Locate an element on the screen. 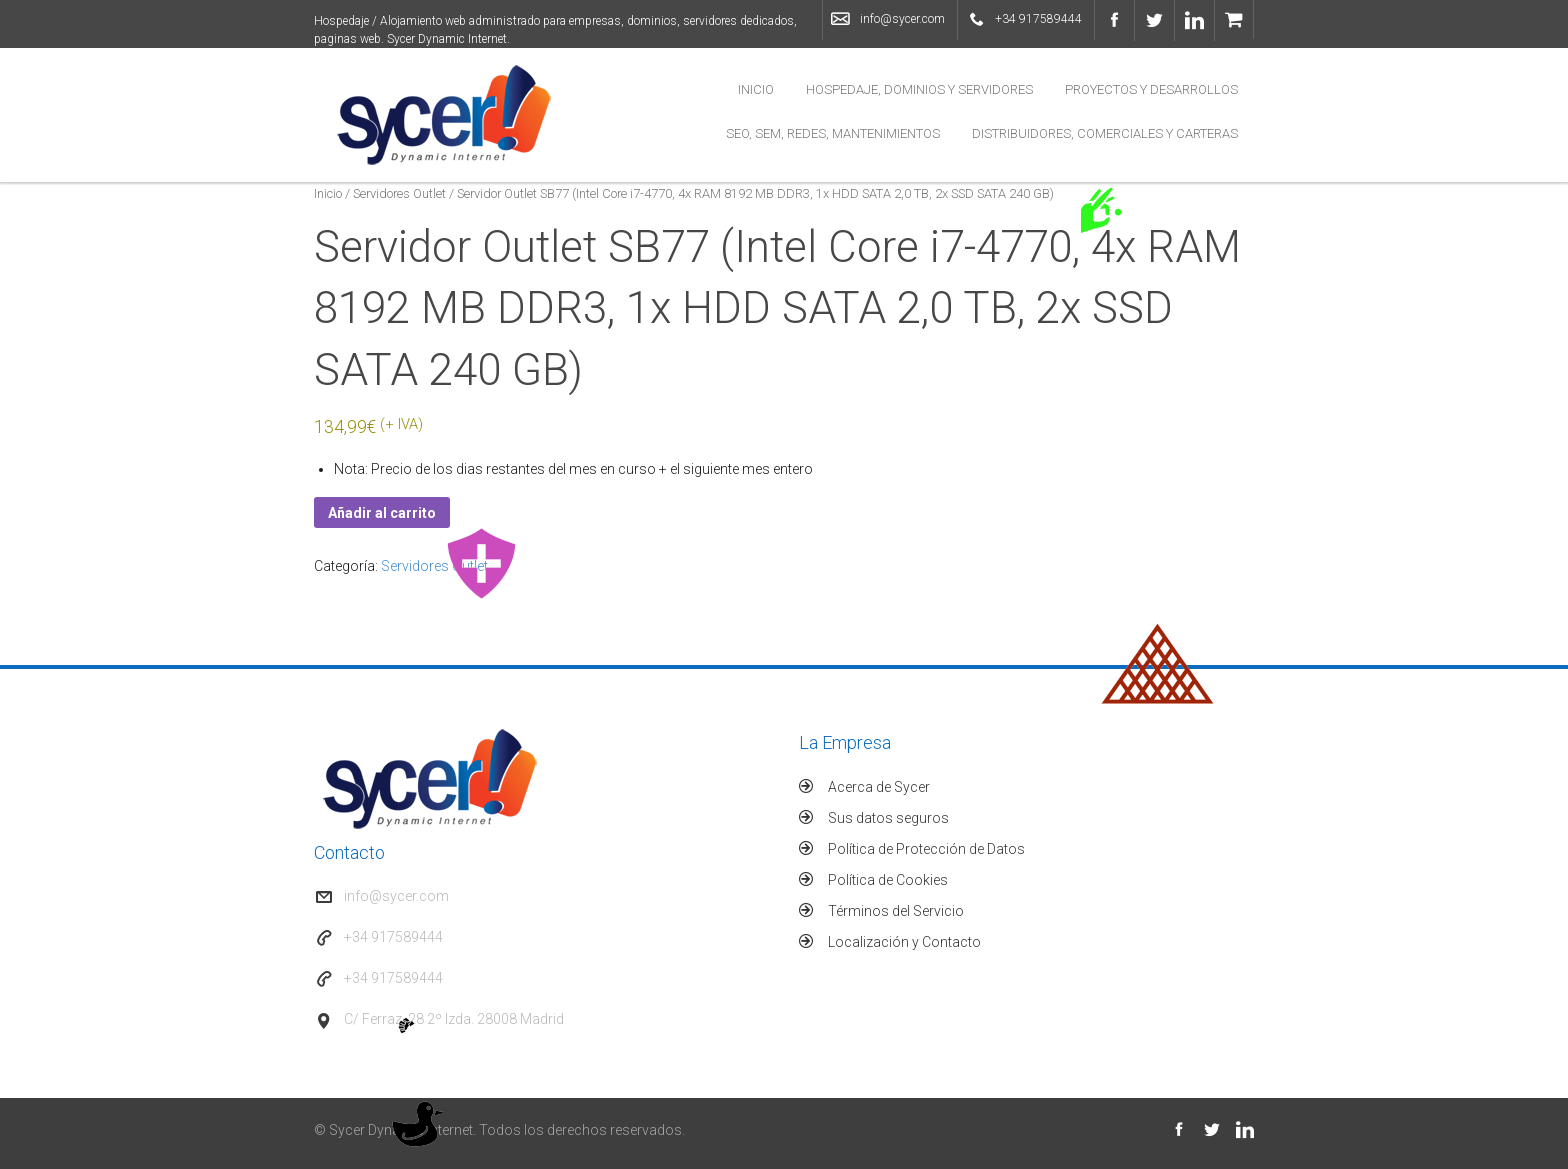  grab or drag an item is located at coordinates (406, 1025).